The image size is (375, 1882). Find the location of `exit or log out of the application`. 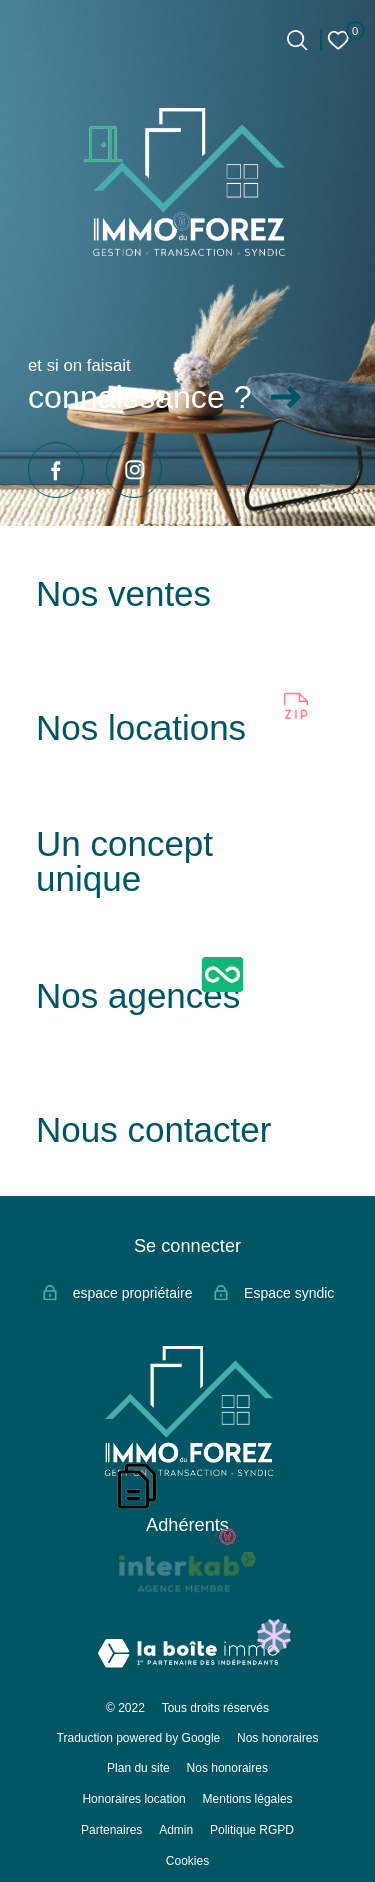

exit or log out of the application is located at coordinates (103, 144).